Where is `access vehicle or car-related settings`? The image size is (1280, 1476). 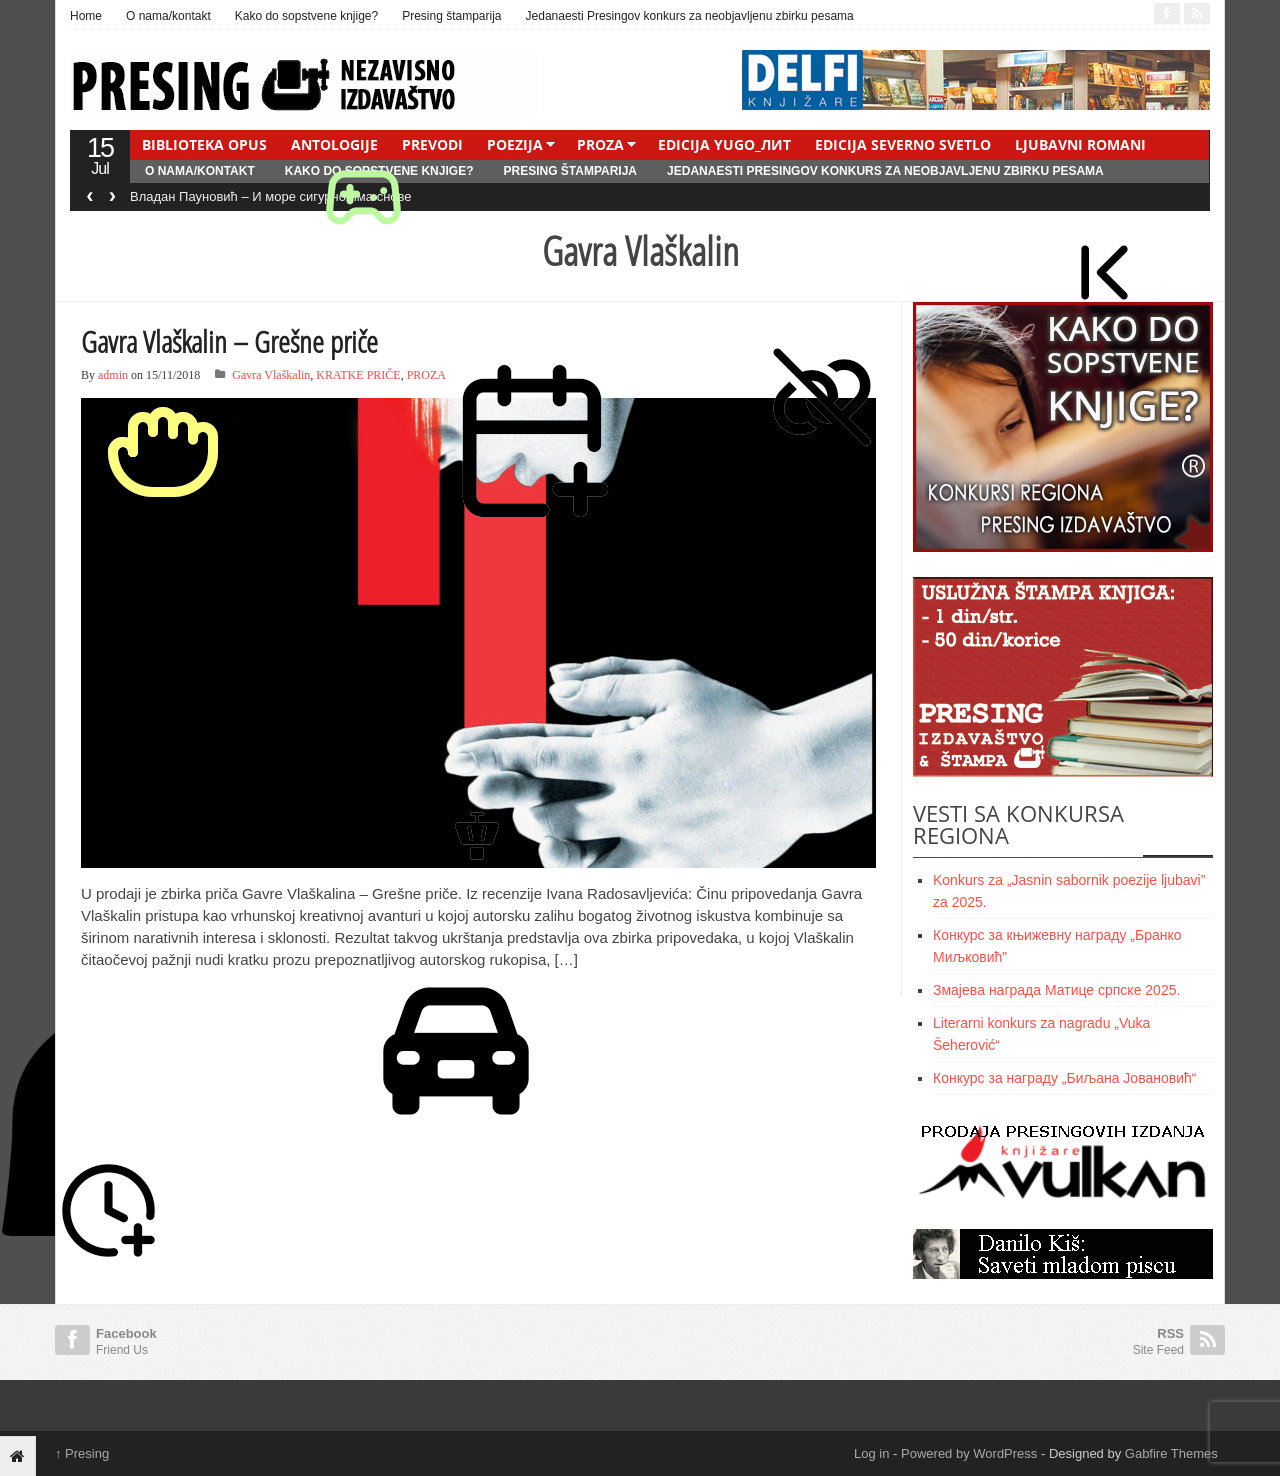 access vehicle or car-related settings is located at coordinates (456, 1051).